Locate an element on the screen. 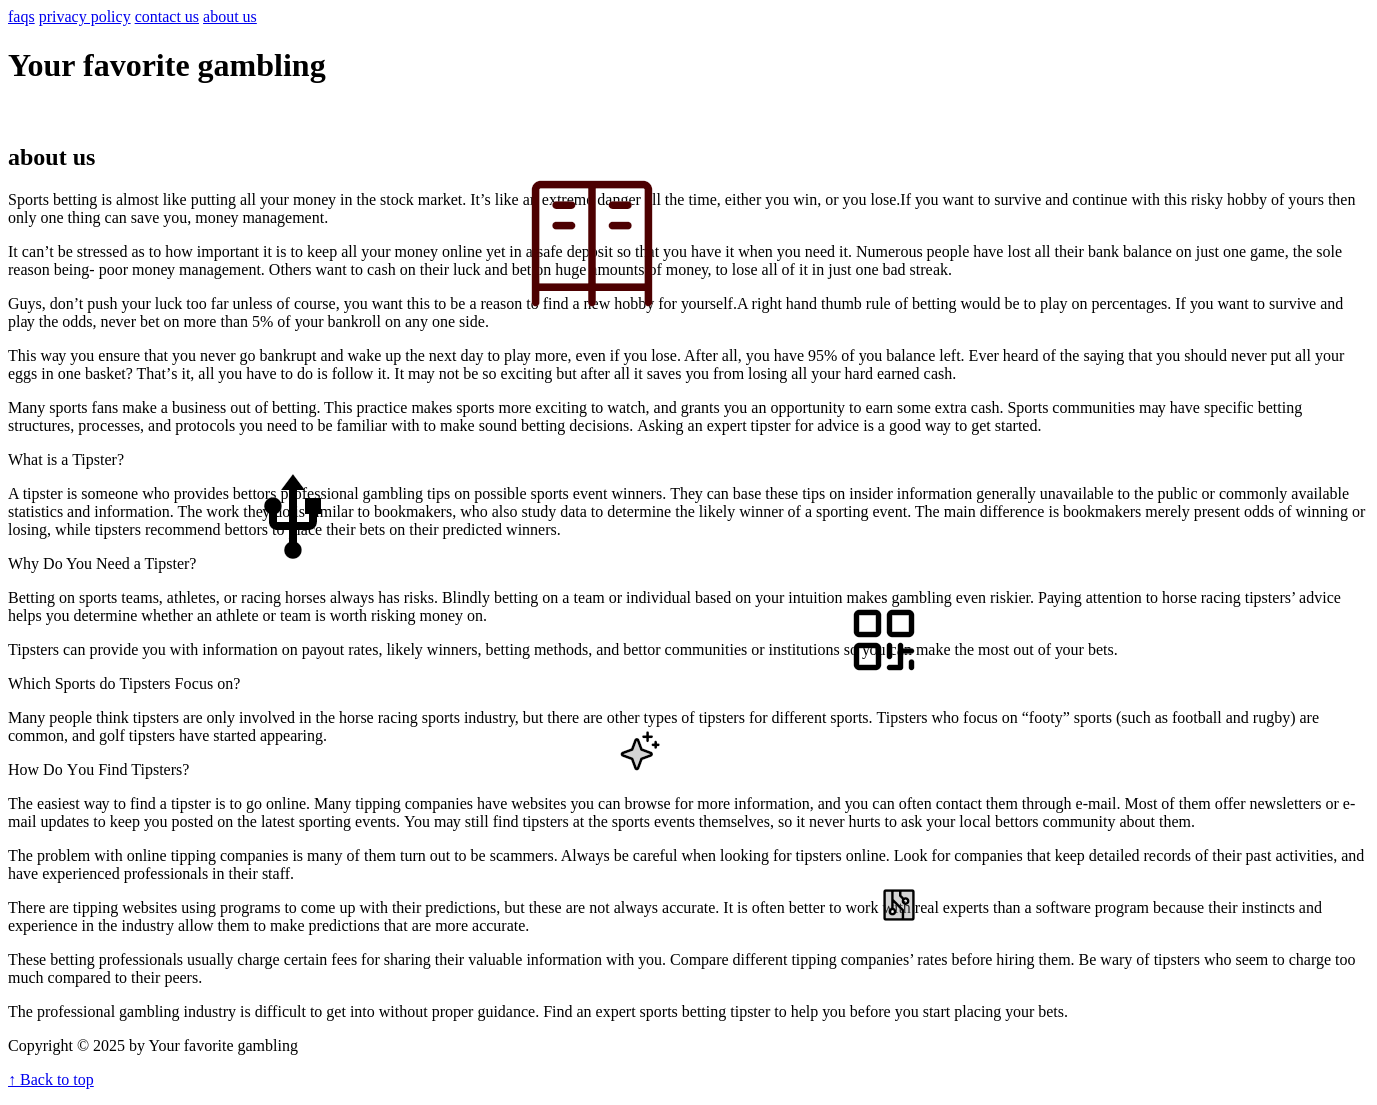 This screenshot has width=1377, height=1105. connect a USB device is located at coordinates (293, 518).